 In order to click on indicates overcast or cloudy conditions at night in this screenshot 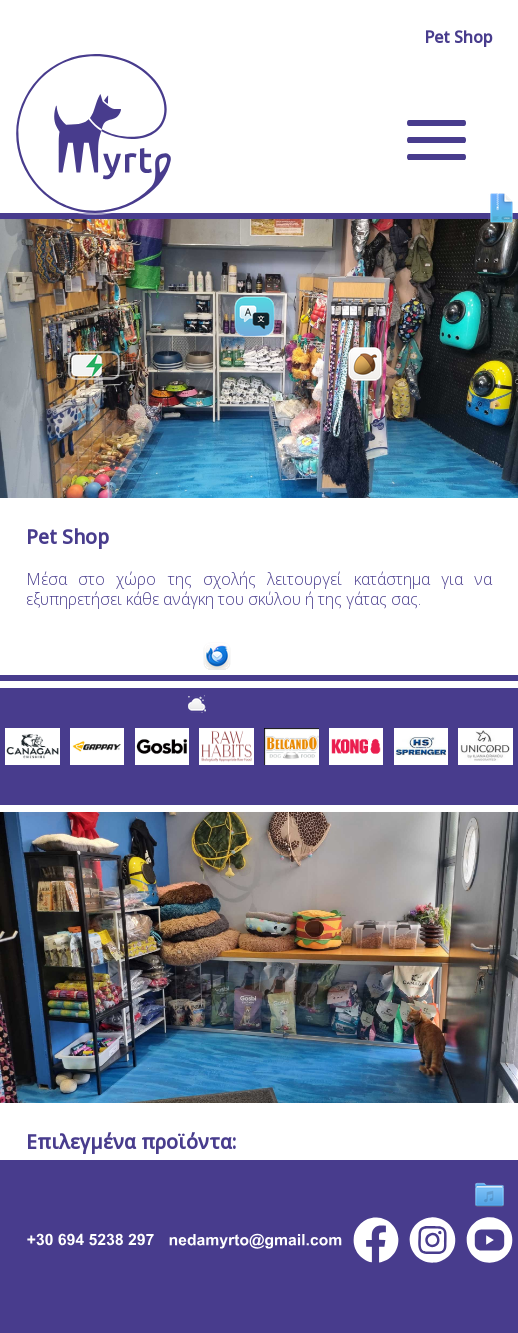, I will do `click(197, 704)`.